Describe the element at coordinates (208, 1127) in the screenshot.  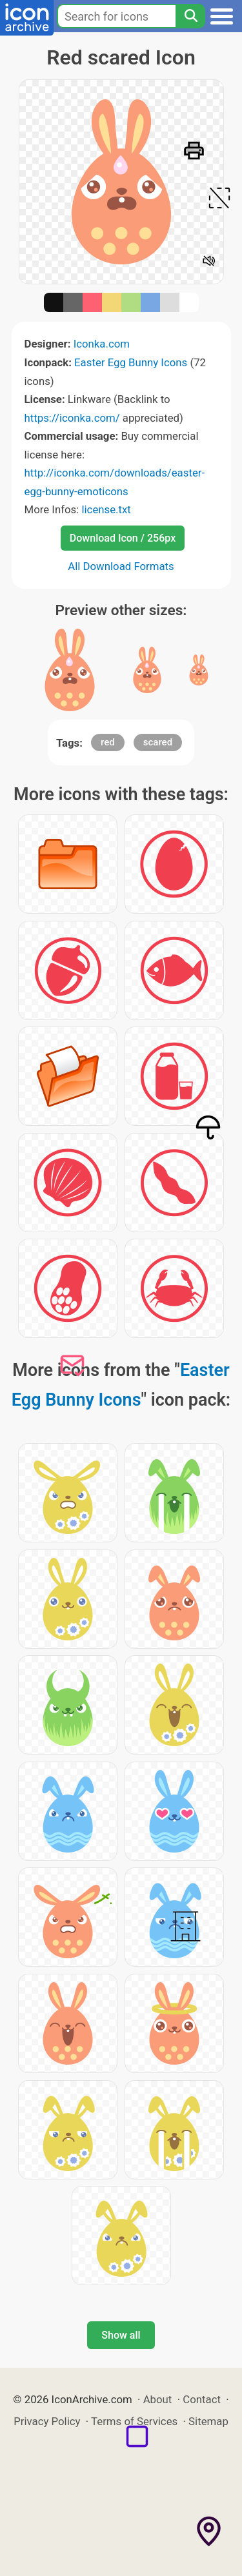
I see `view weather protection or rain forecast` at that location.